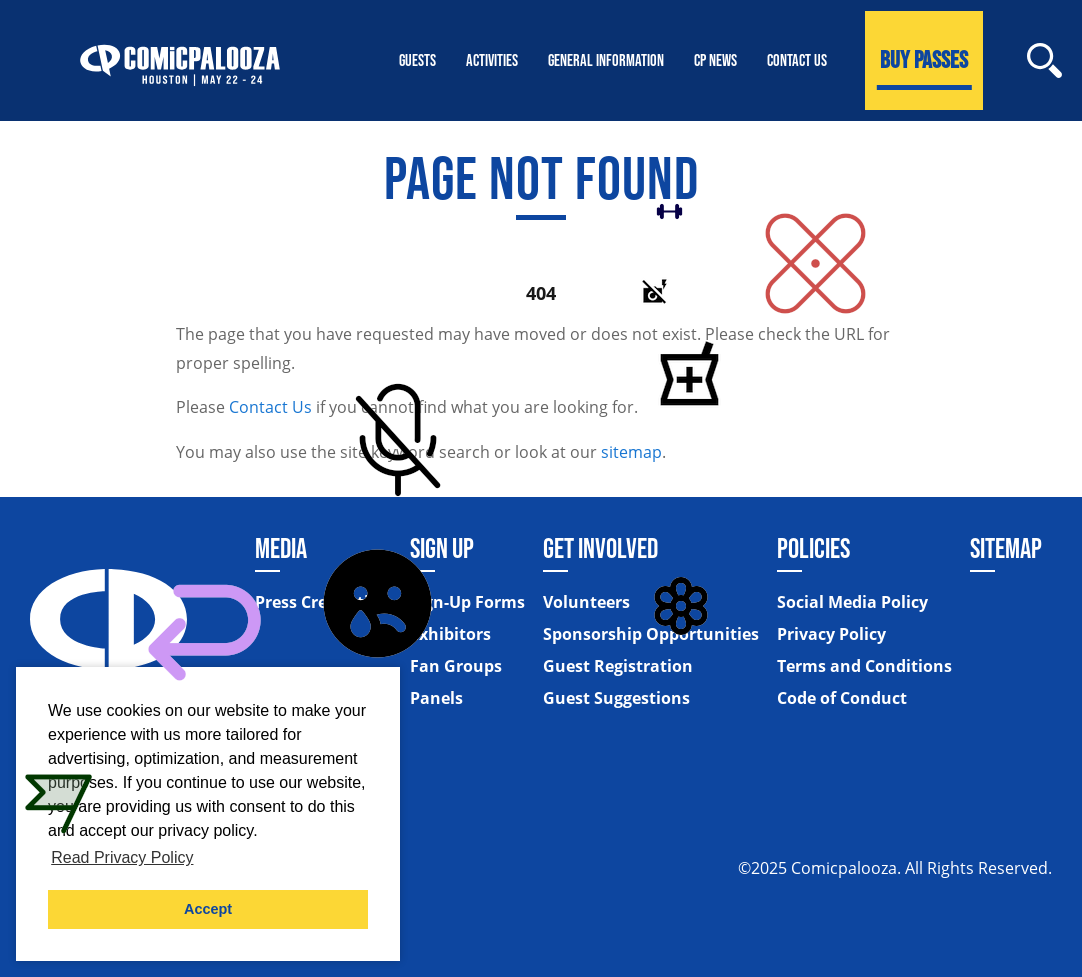 The height and width of the screenshot is (977, 1082). What do you see at coordinates (655, 291) in the screenshot?
I see `camera flash is disabled` at bounding box center [655, 291].